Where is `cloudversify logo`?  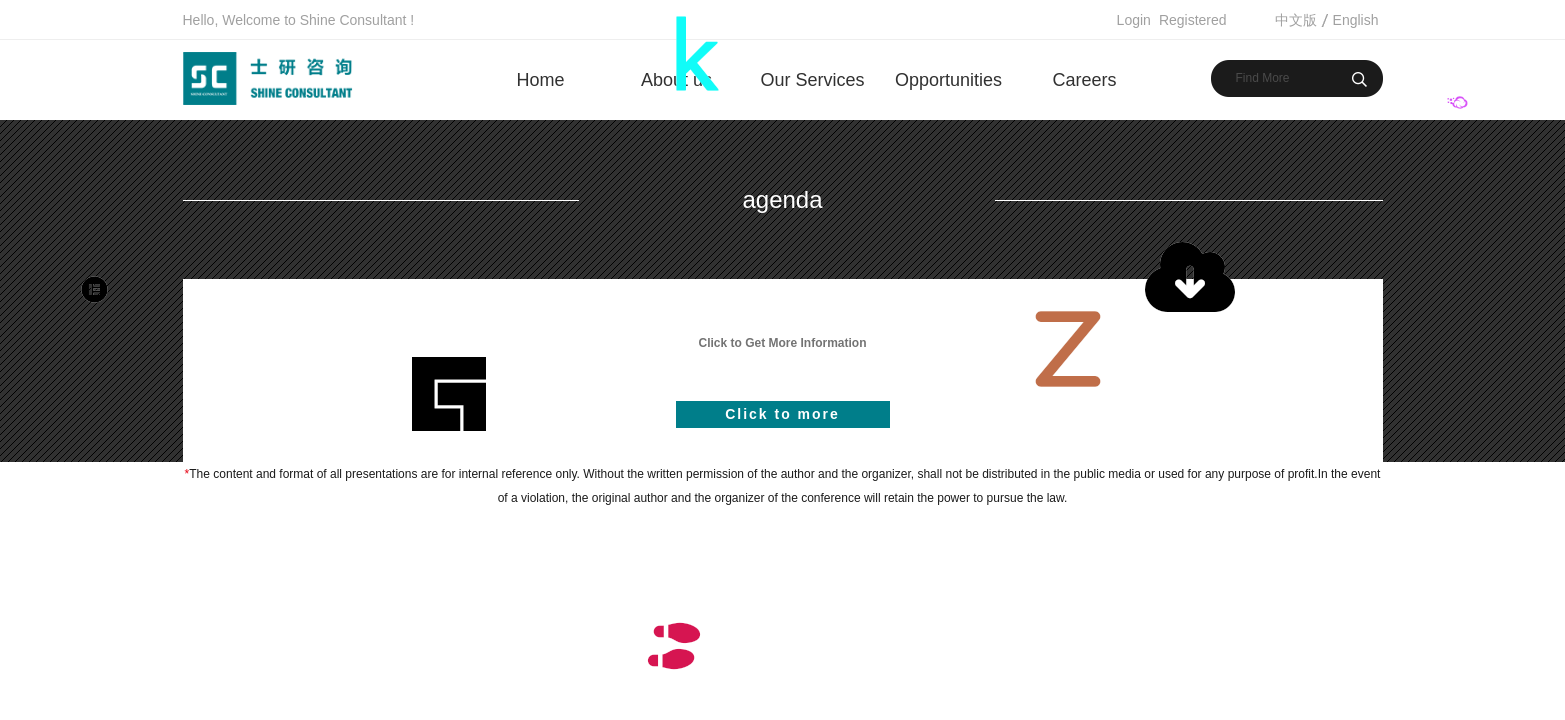 cloudversify logo is located at coordinates (1457, 102).